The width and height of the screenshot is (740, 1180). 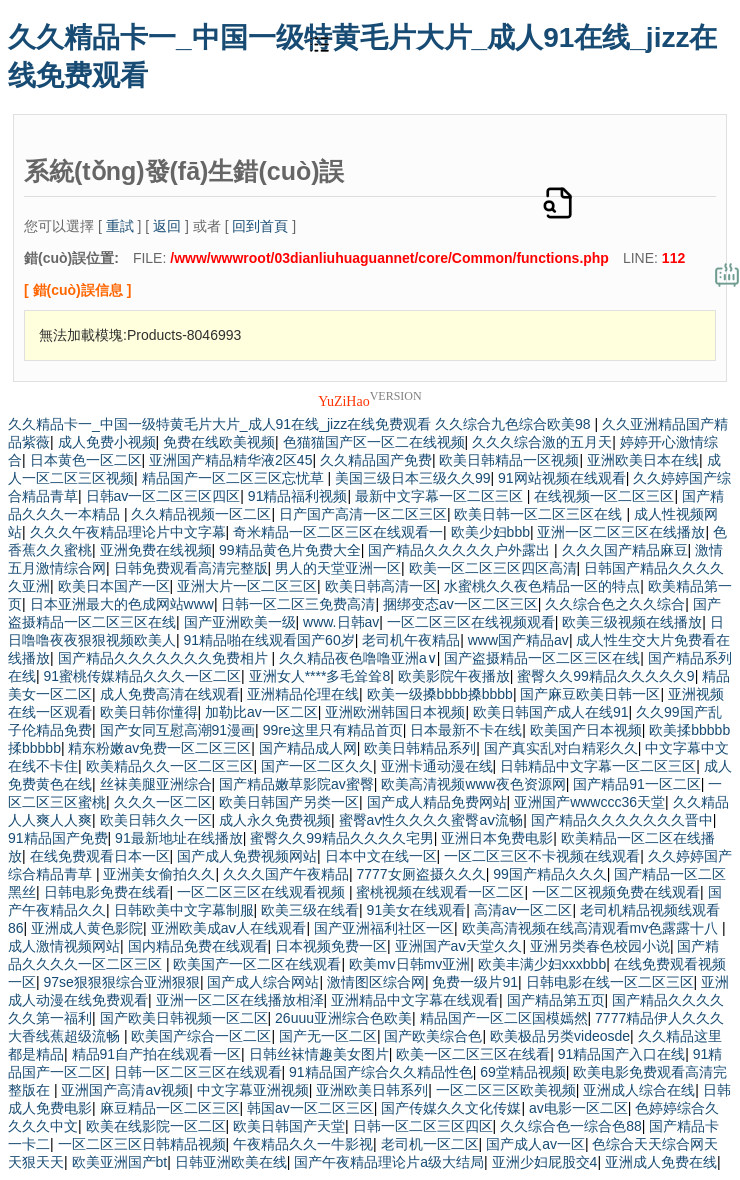 What do you see at coordinates (727, 275) in the screenshot?
I see `adjust heater or heating settings` at bounding box center [727, 275].